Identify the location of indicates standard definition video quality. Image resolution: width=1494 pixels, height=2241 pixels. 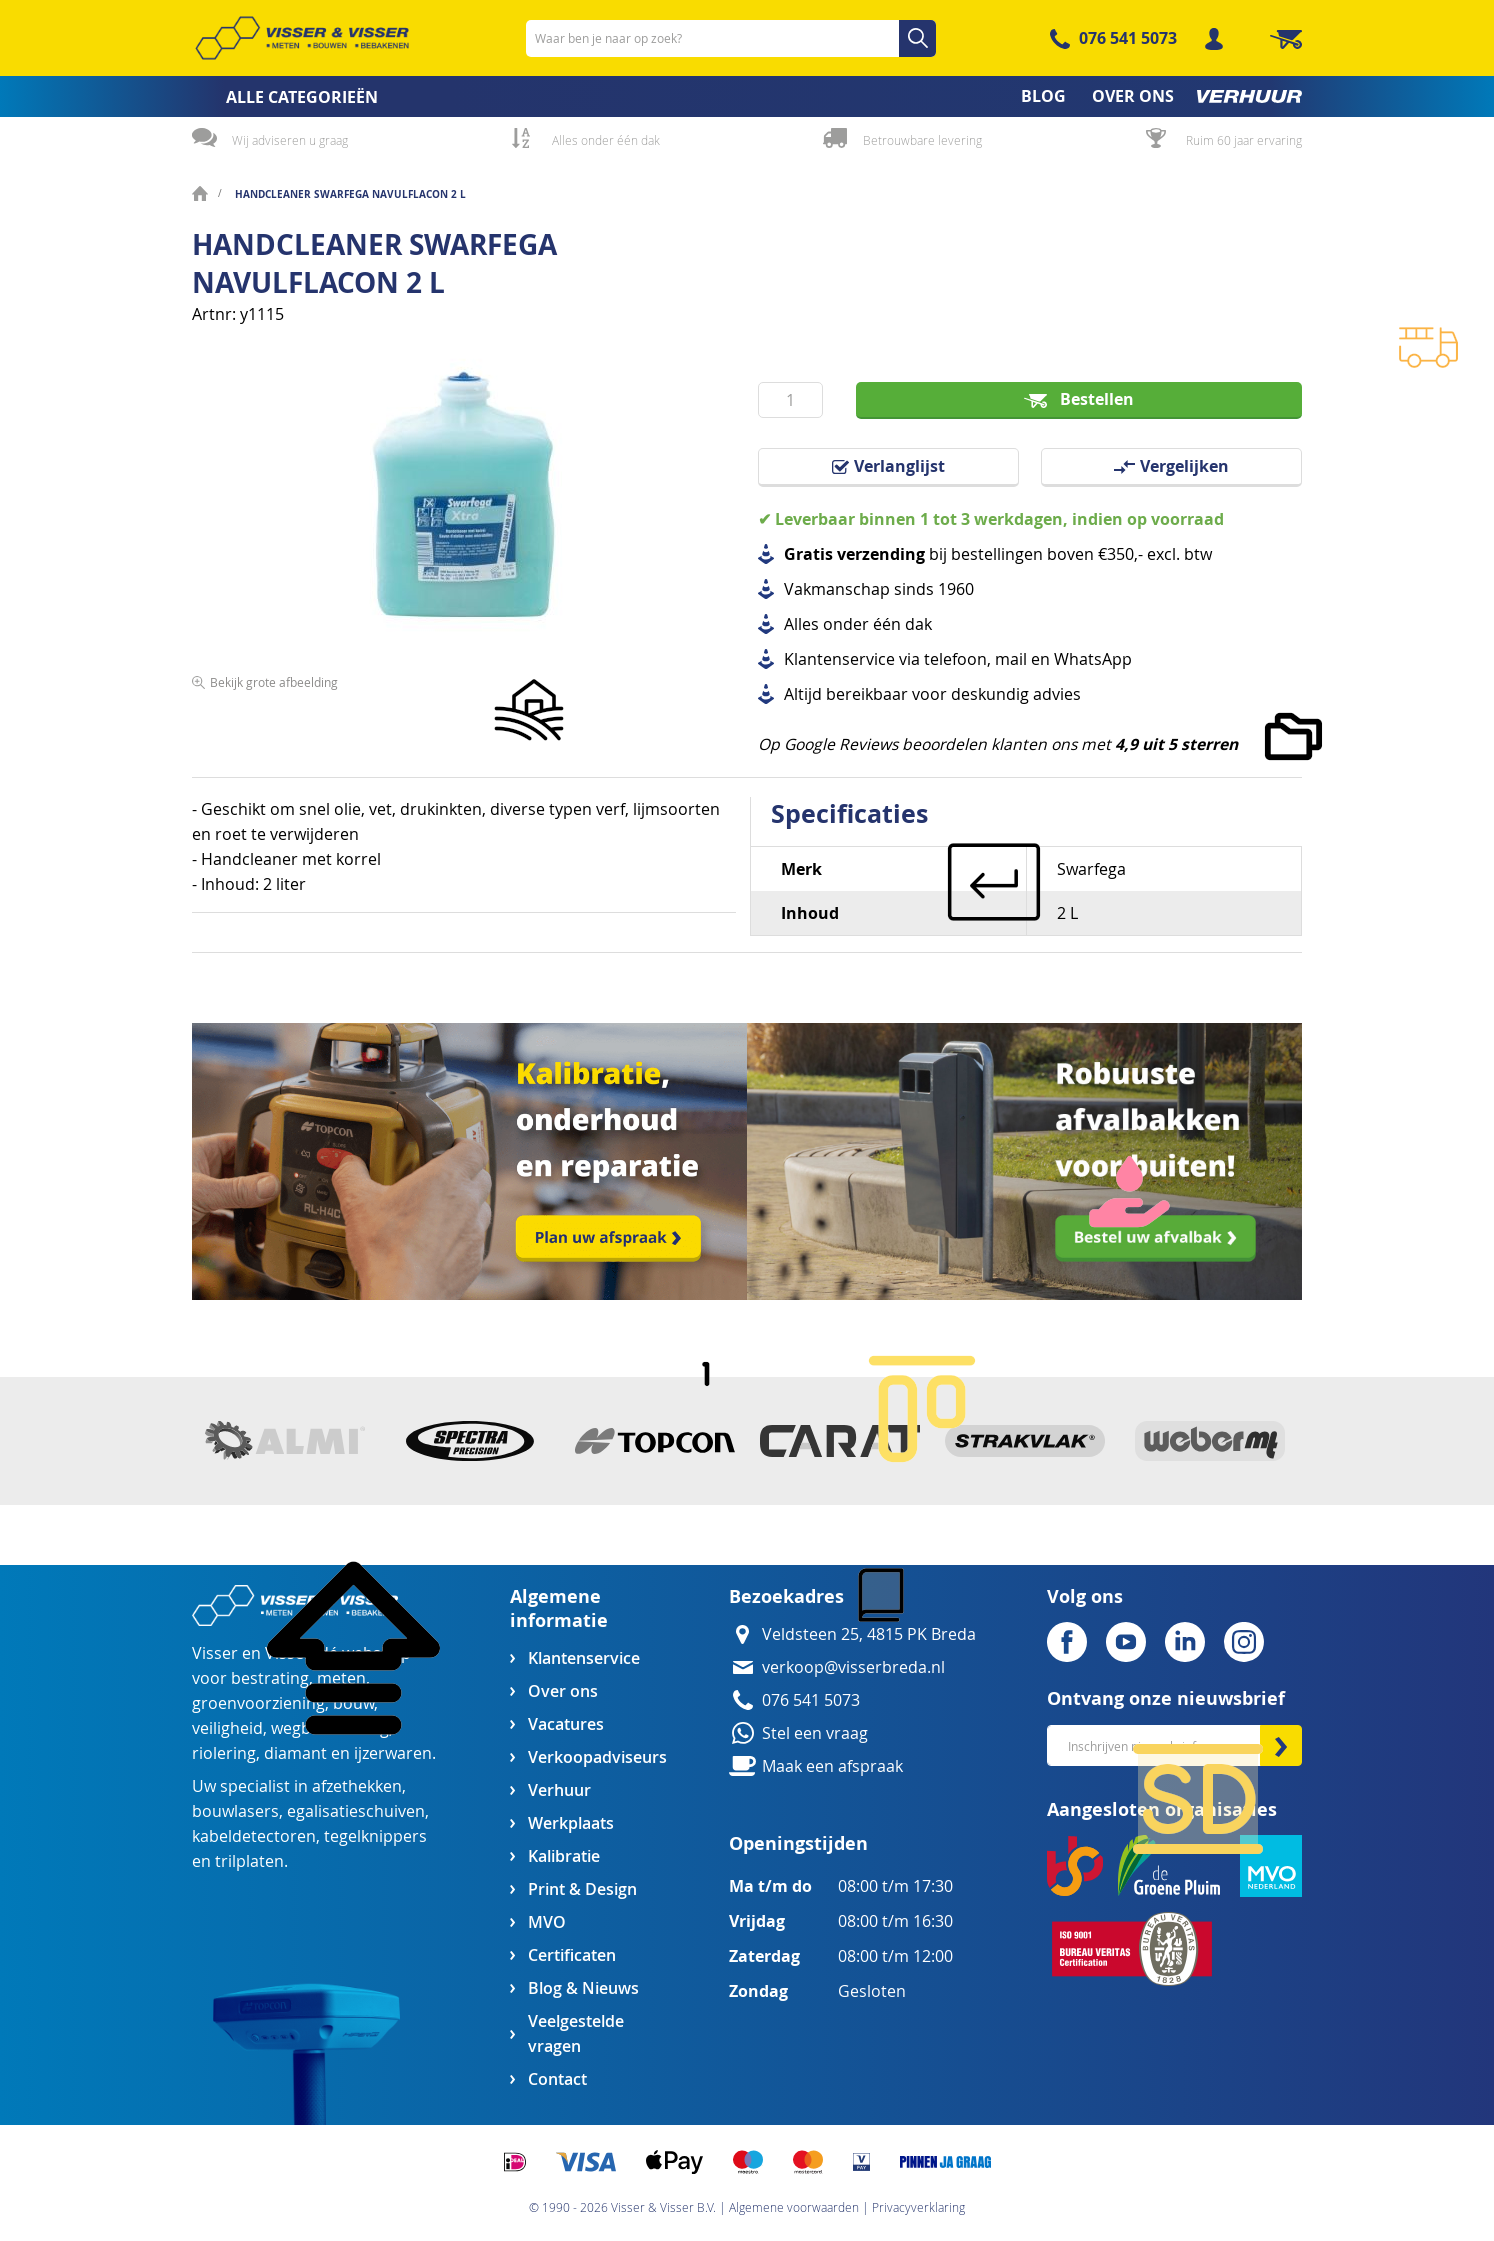
(1198, 1799).